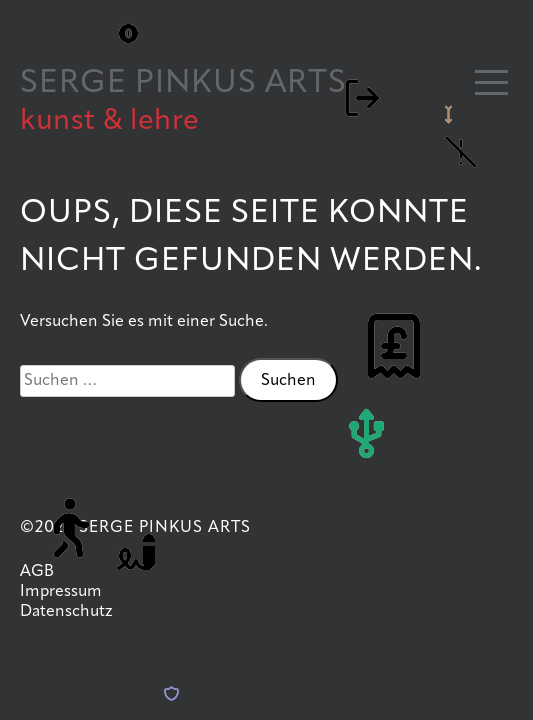  What do you see at coordinates (70, 528) in the screenshot?
I see `get walking directions` at bounding box center [70, 528].